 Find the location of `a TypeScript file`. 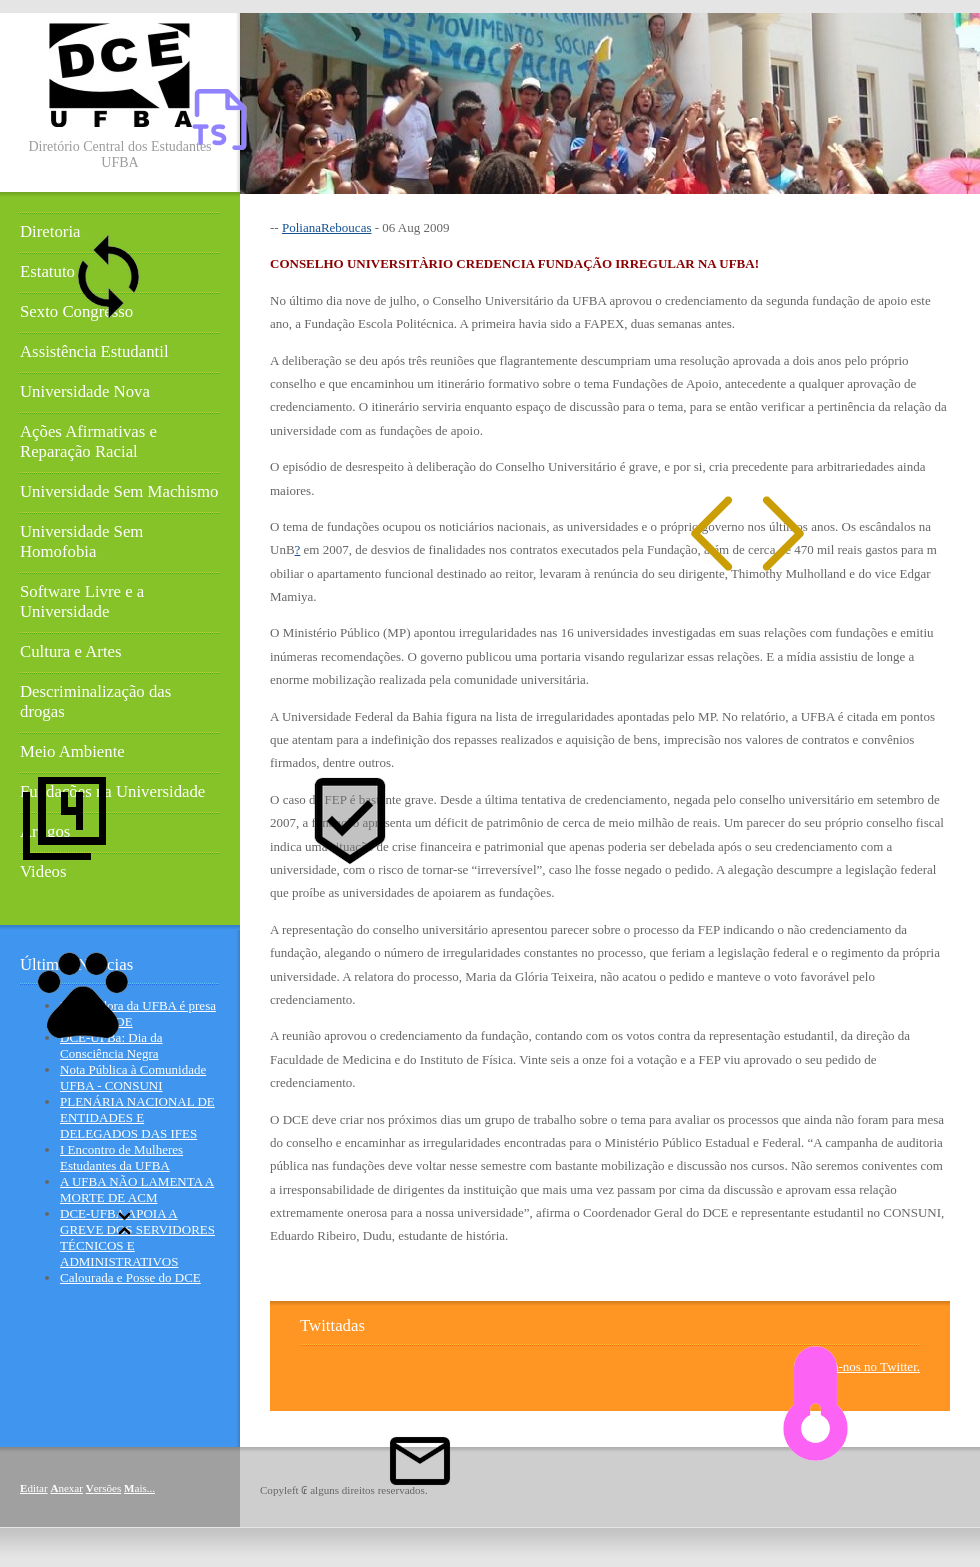

a TypeScript file is located at coordinates (220, 119).